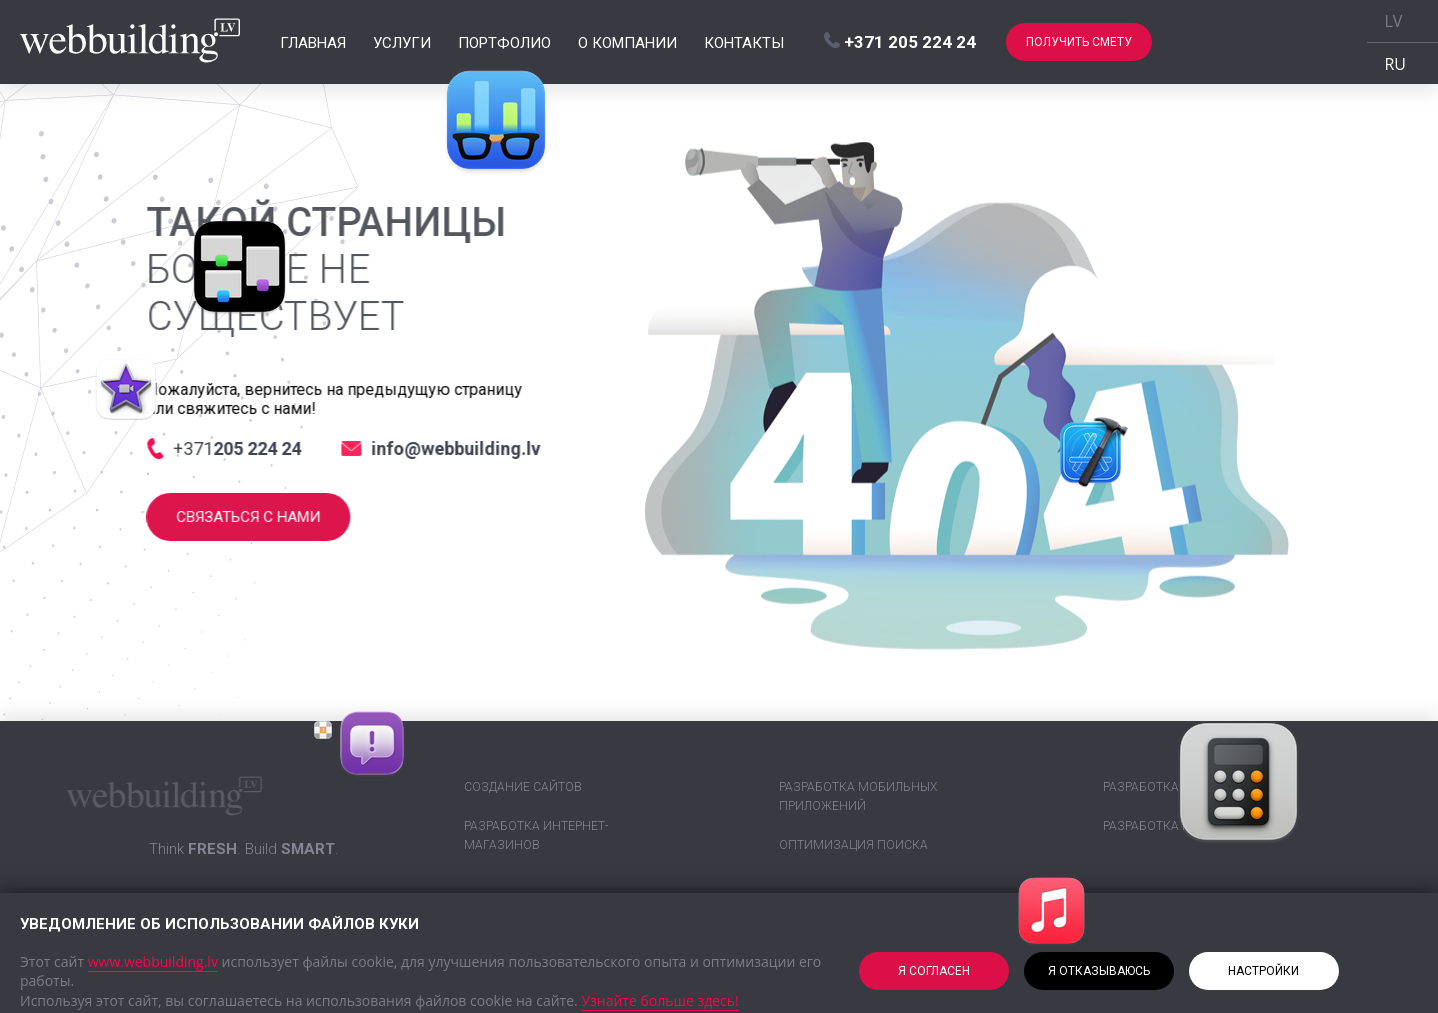 The width and height of the screenshot is (1438, 1013). What do you see at coordinates (1051, 910) in the screenshot?
I see `open Apple Music app` at bounding box center [1051, 910].